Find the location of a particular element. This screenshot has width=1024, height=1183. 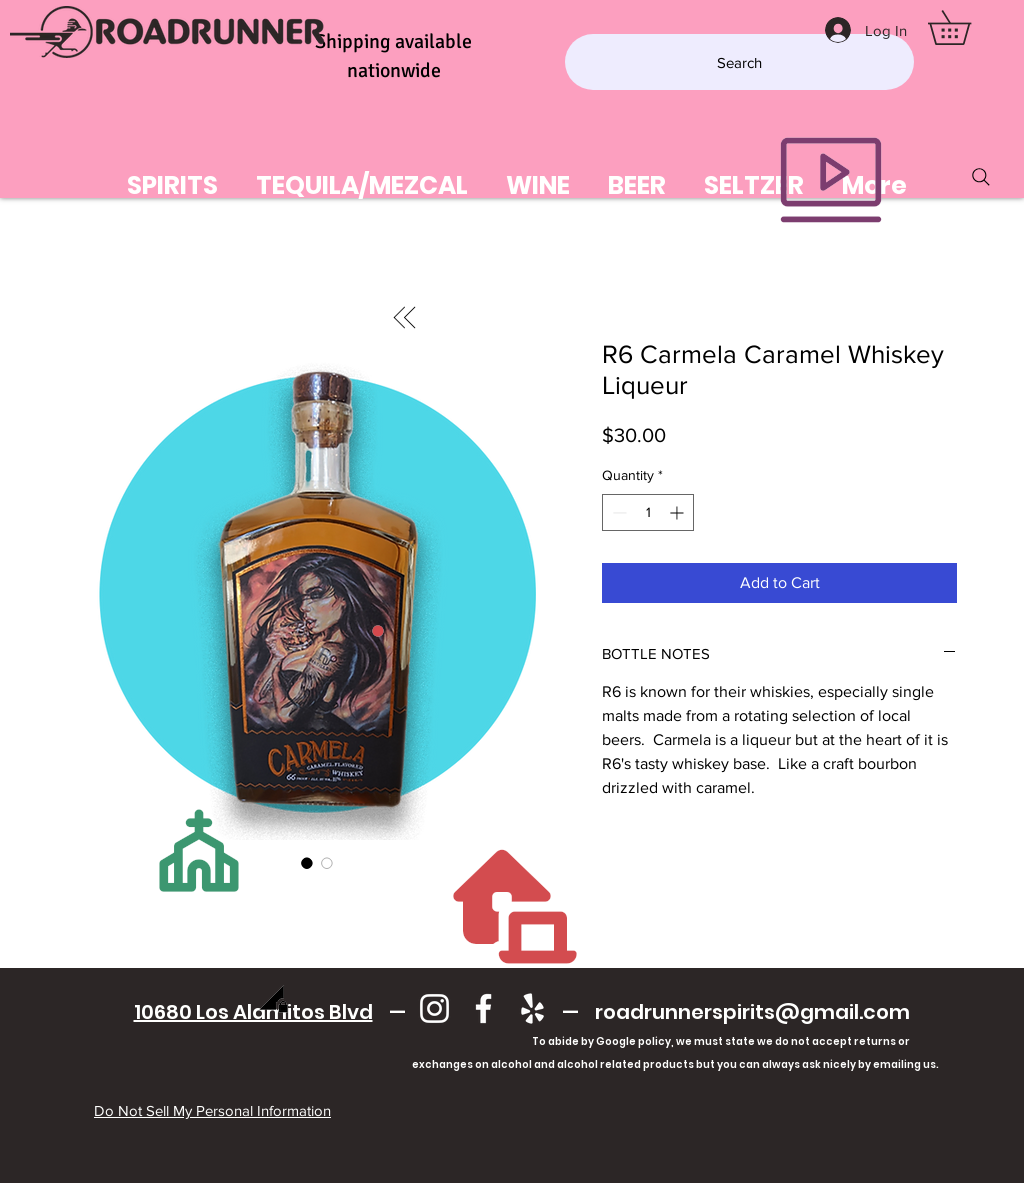

view nearby churches or places of worship is located at coordinates (199, 855).